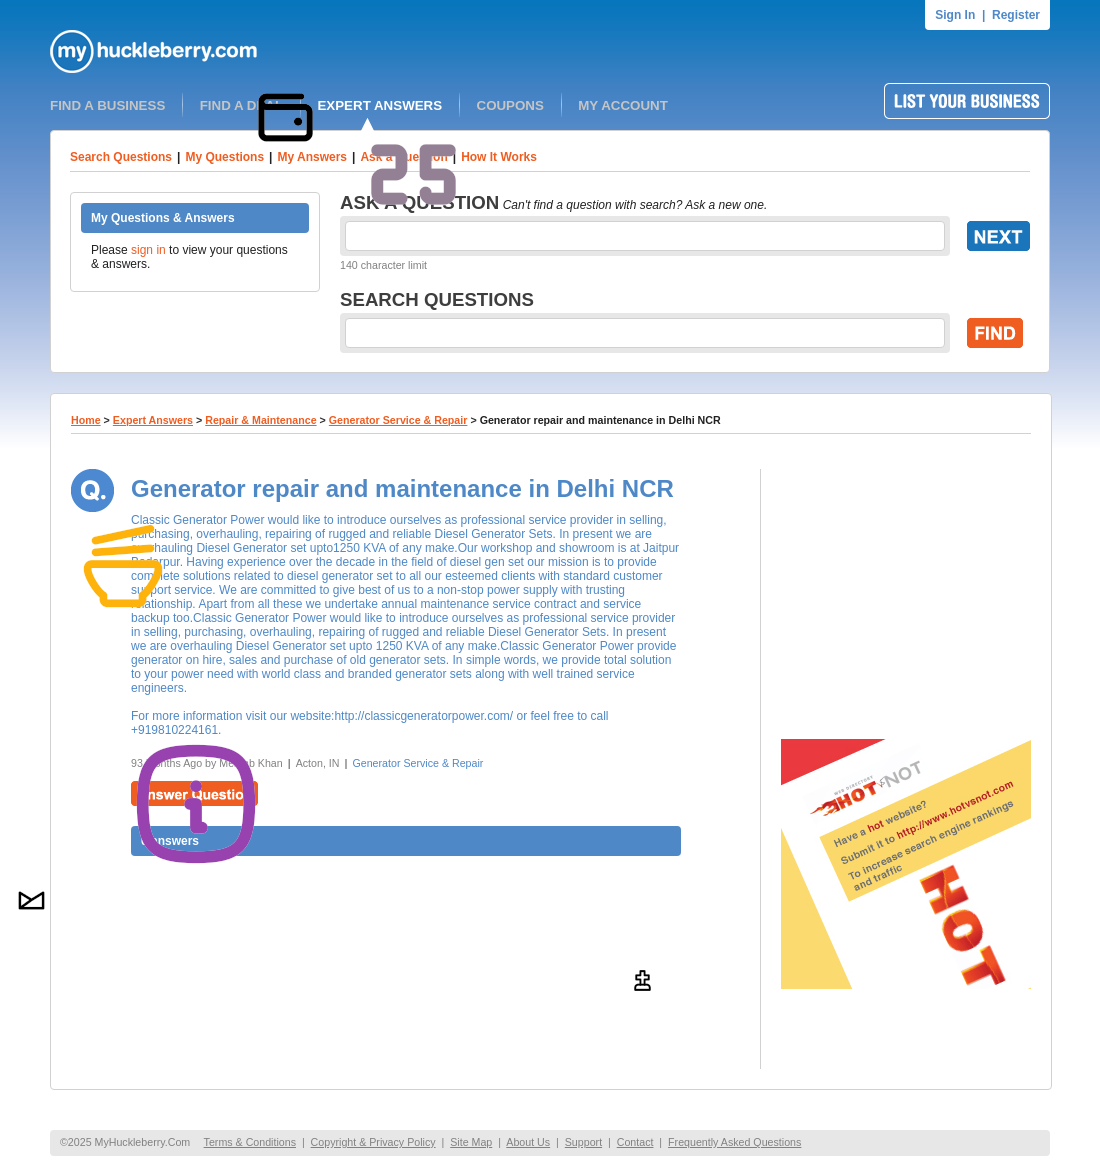  I want to click on access your wallet or payment methods, so click(284, 119).